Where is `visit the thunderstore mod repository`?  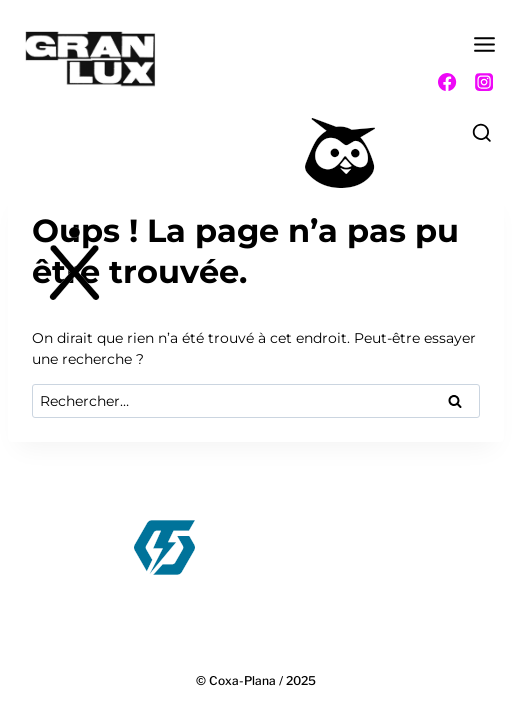 visit the thunderstore mod repository is located at coordinates (164, 547).